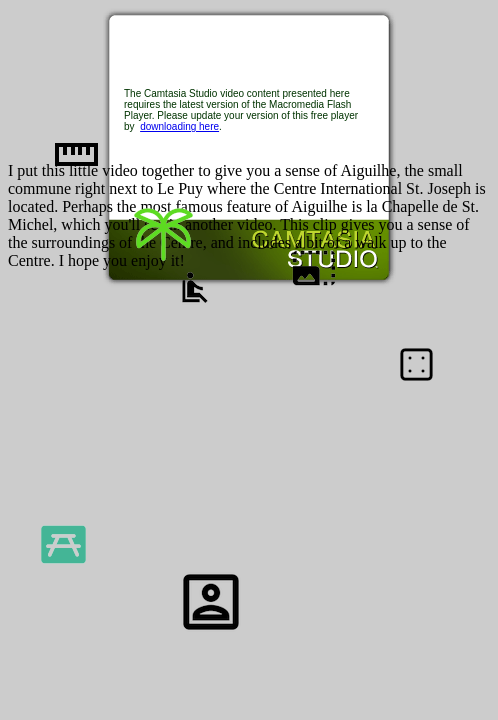 This screenshot has height=720, width=498. What do you see at coordinates (211, 602) in the screenshot?
I see `view your account profile` at bounding box center [211, 602].